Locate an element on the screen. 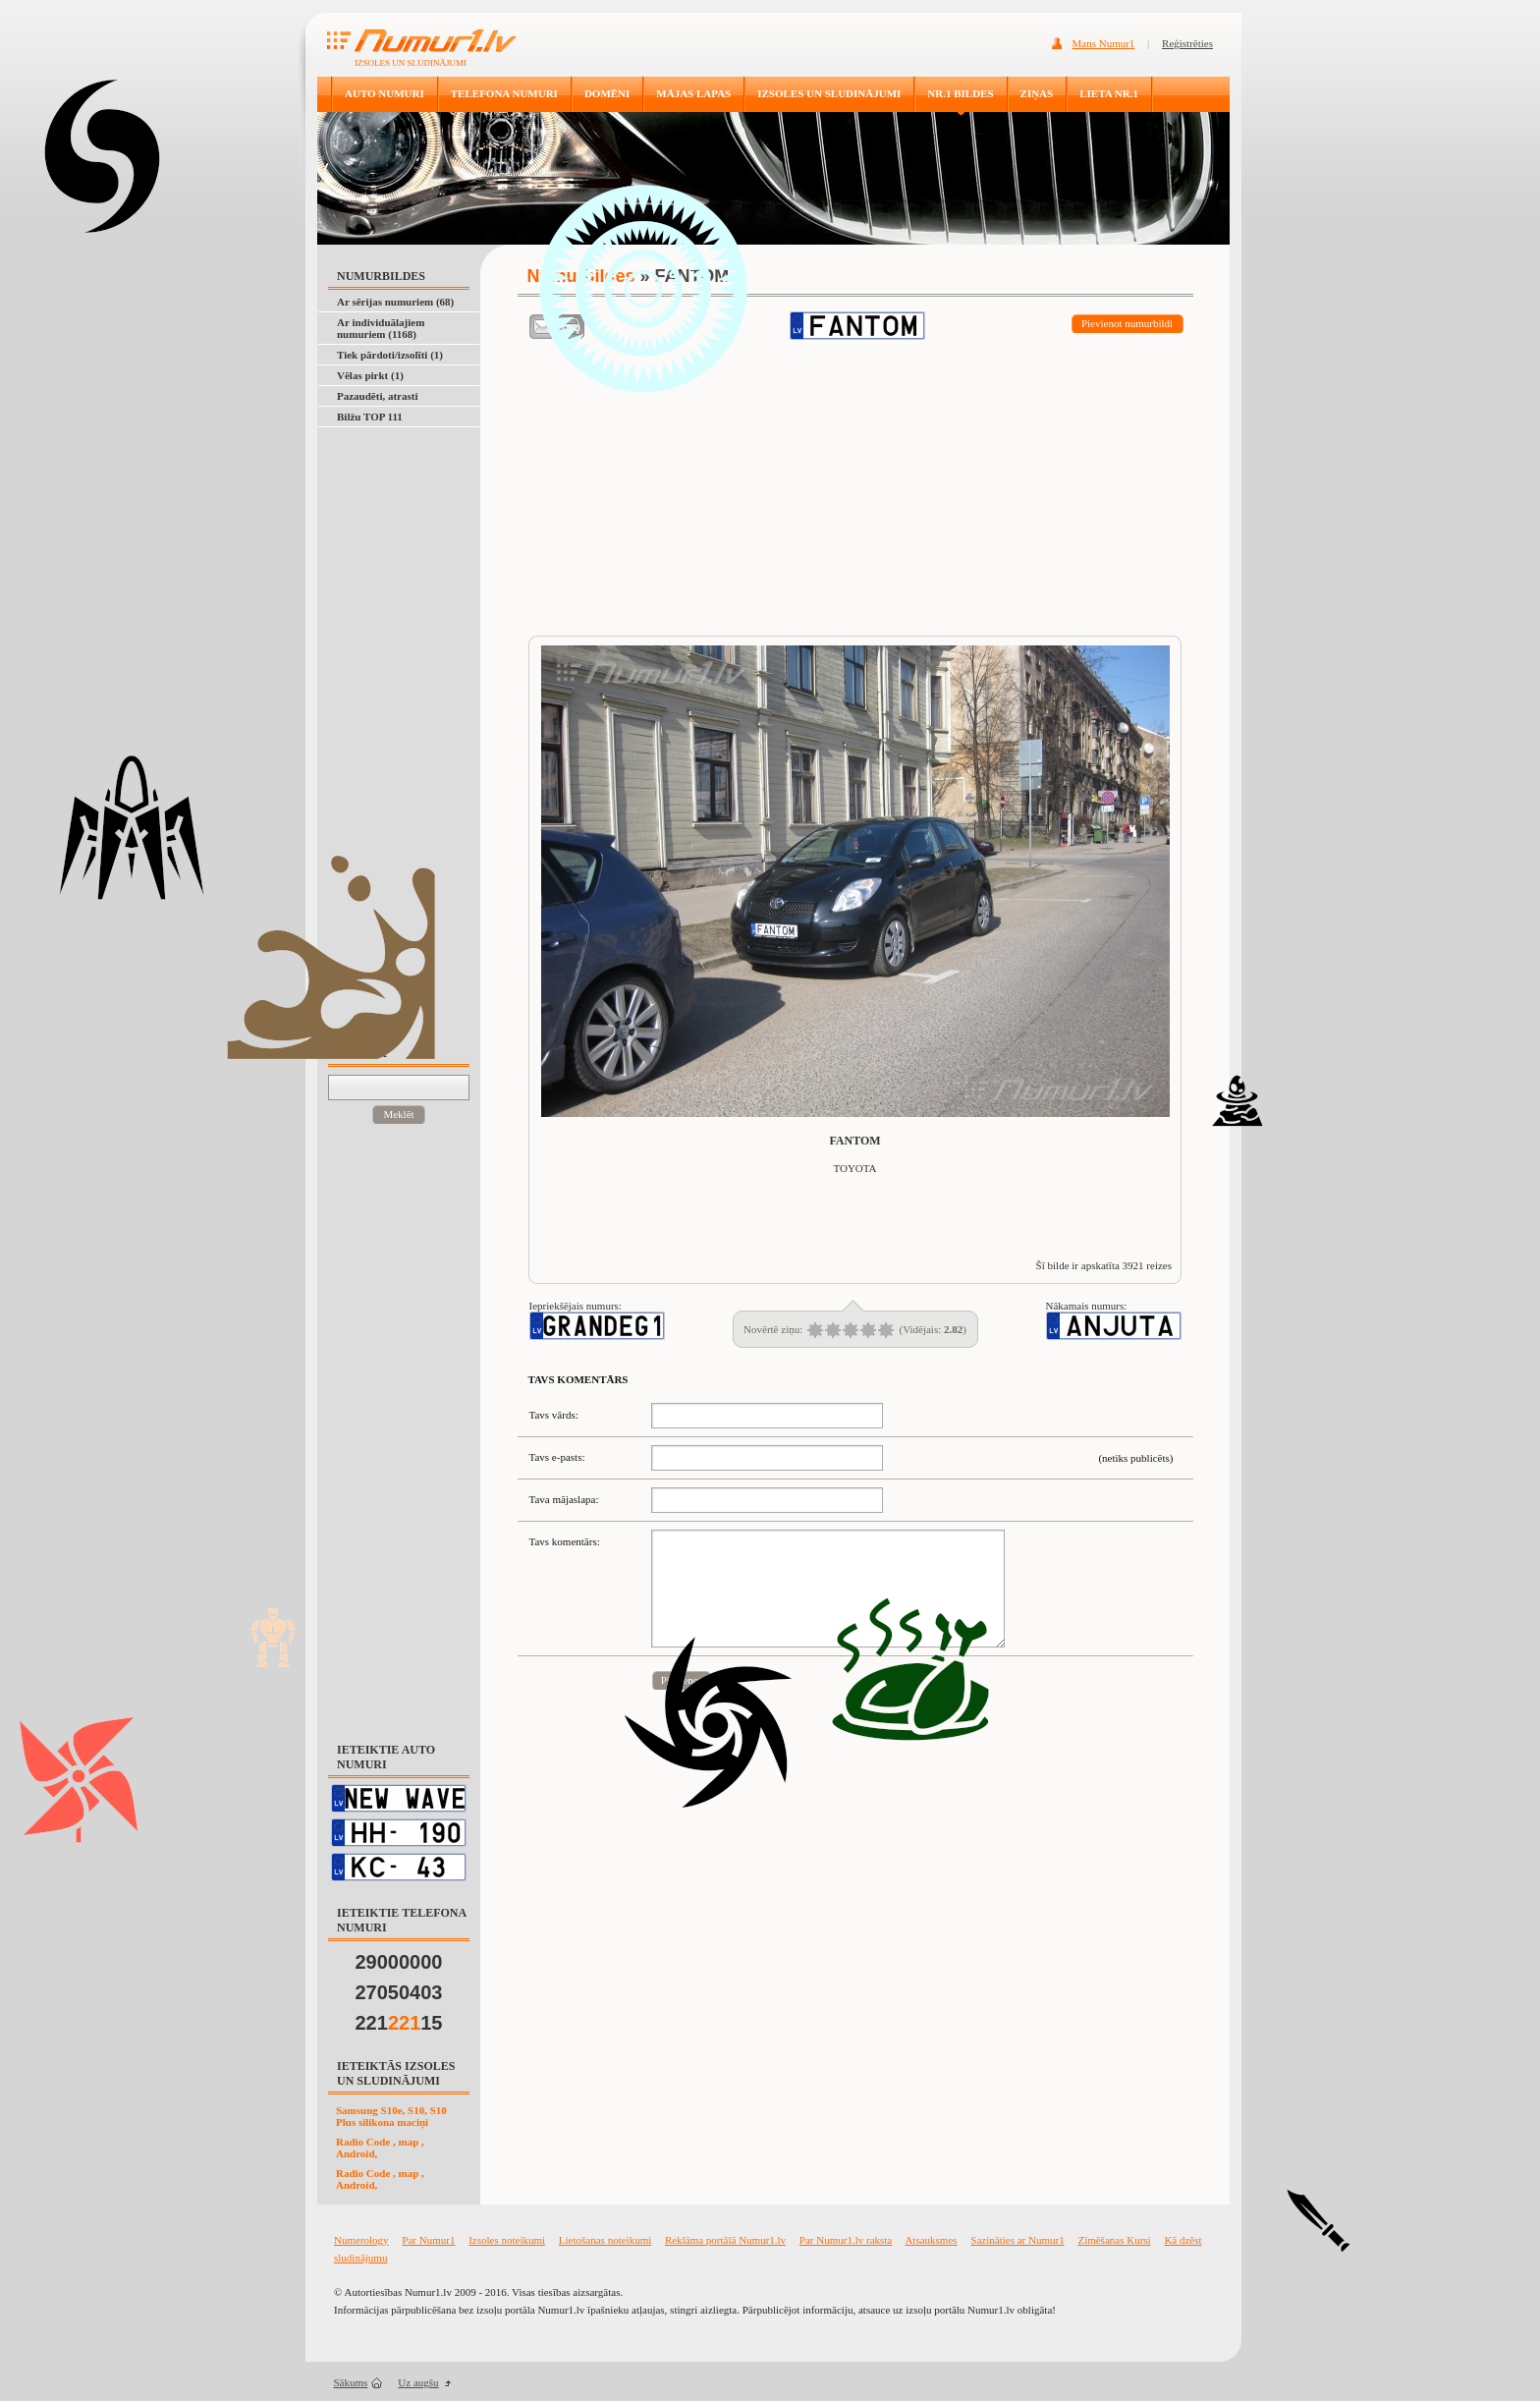  decorative mandala or loading spinner element is located at coordinates (643, 289).